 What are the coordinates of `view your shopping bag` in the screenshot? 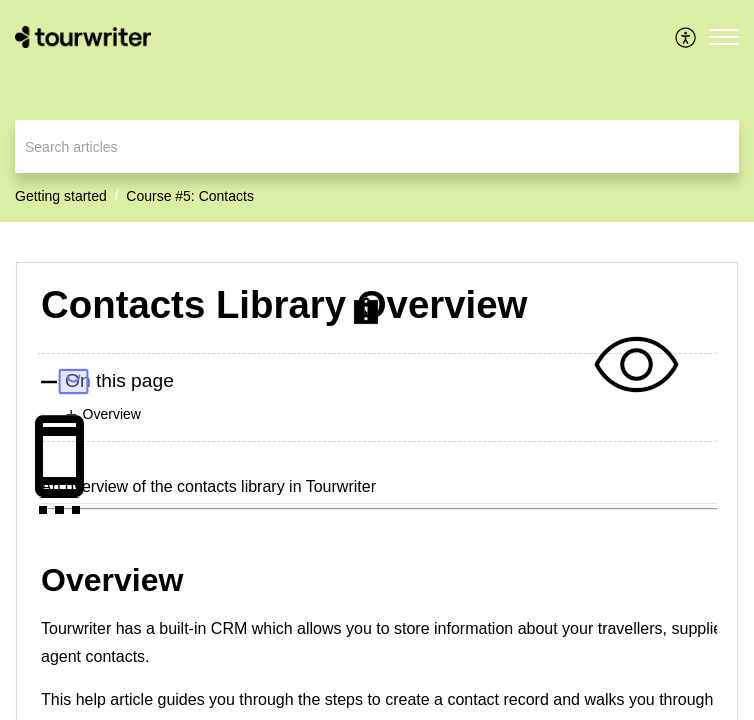 It's located at (73, 381).